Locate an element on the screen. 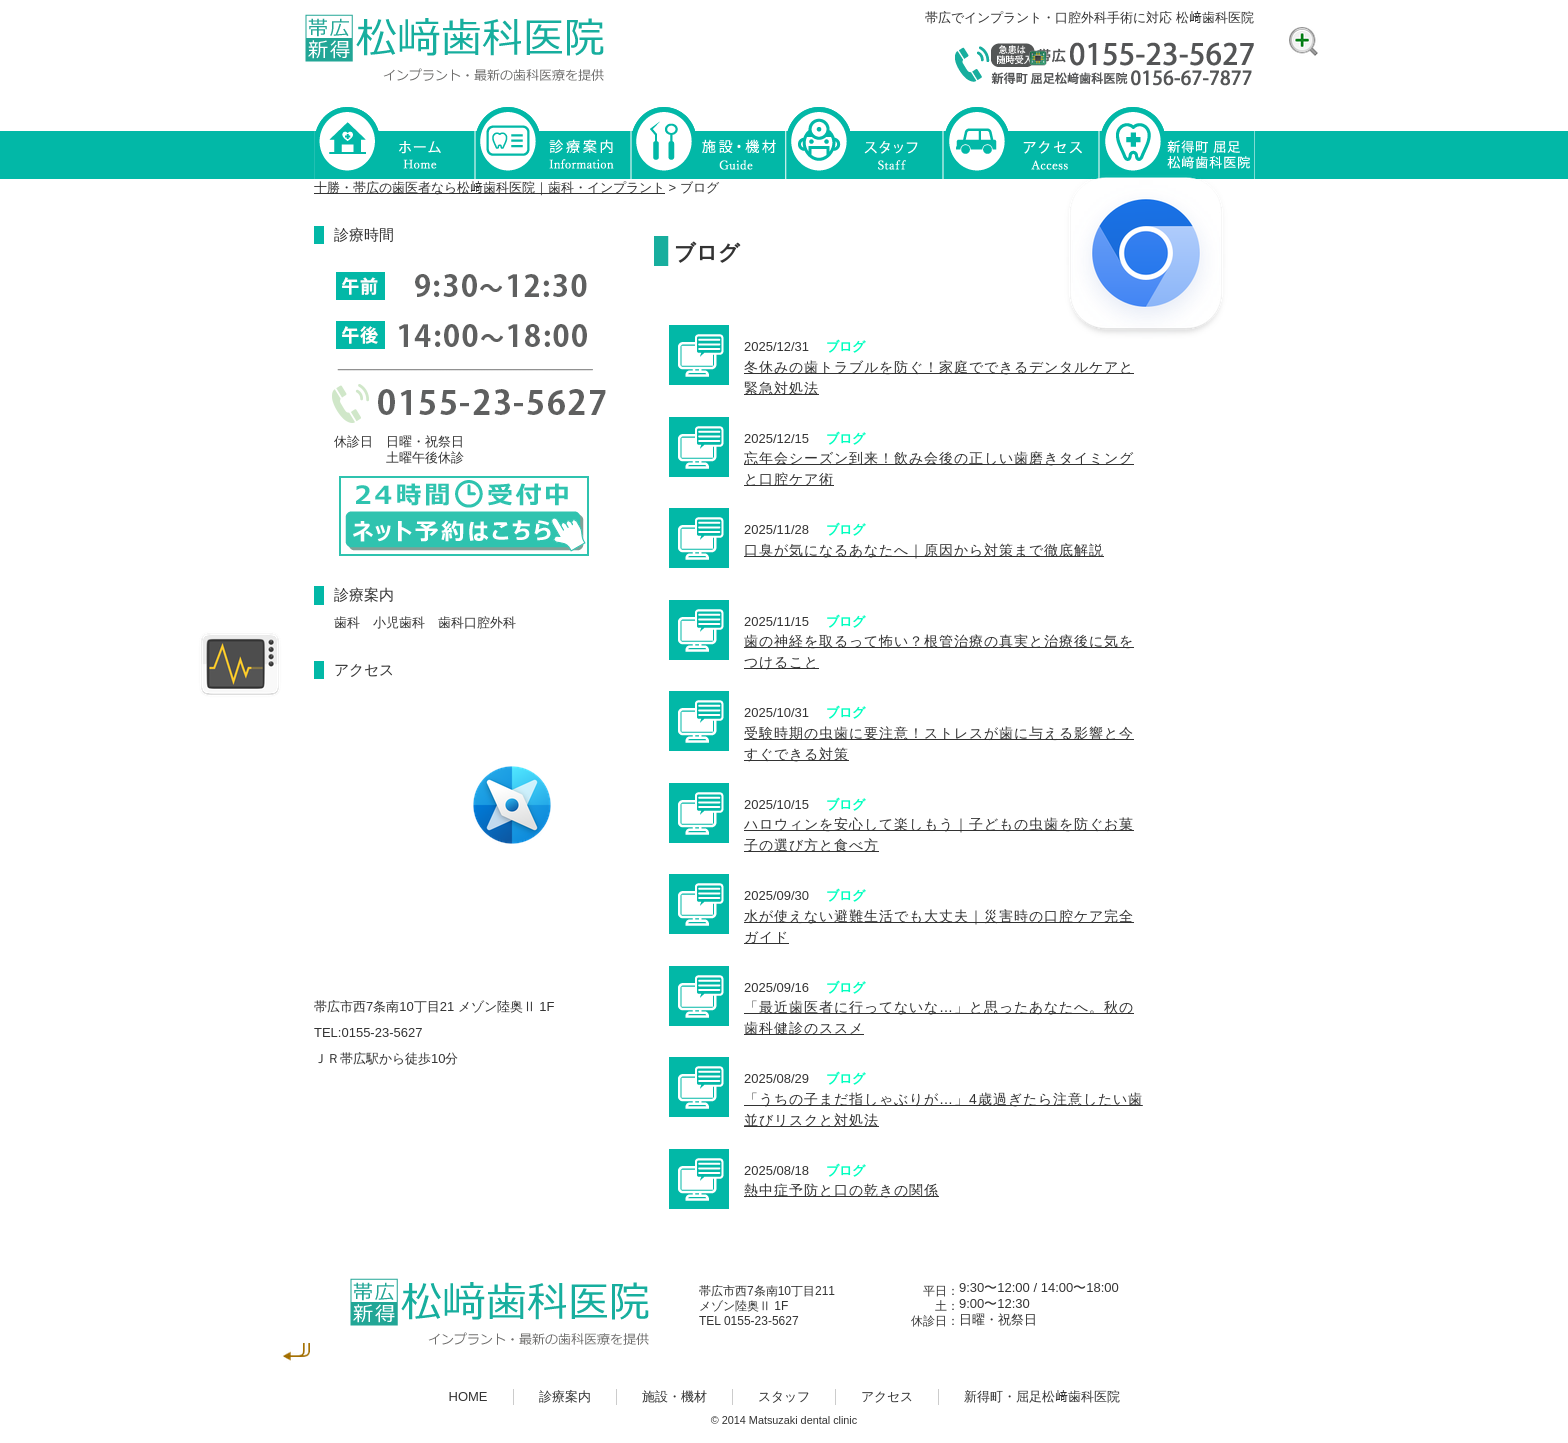  launch setup wizard or installation assistant is located at coordinates (512, 805).